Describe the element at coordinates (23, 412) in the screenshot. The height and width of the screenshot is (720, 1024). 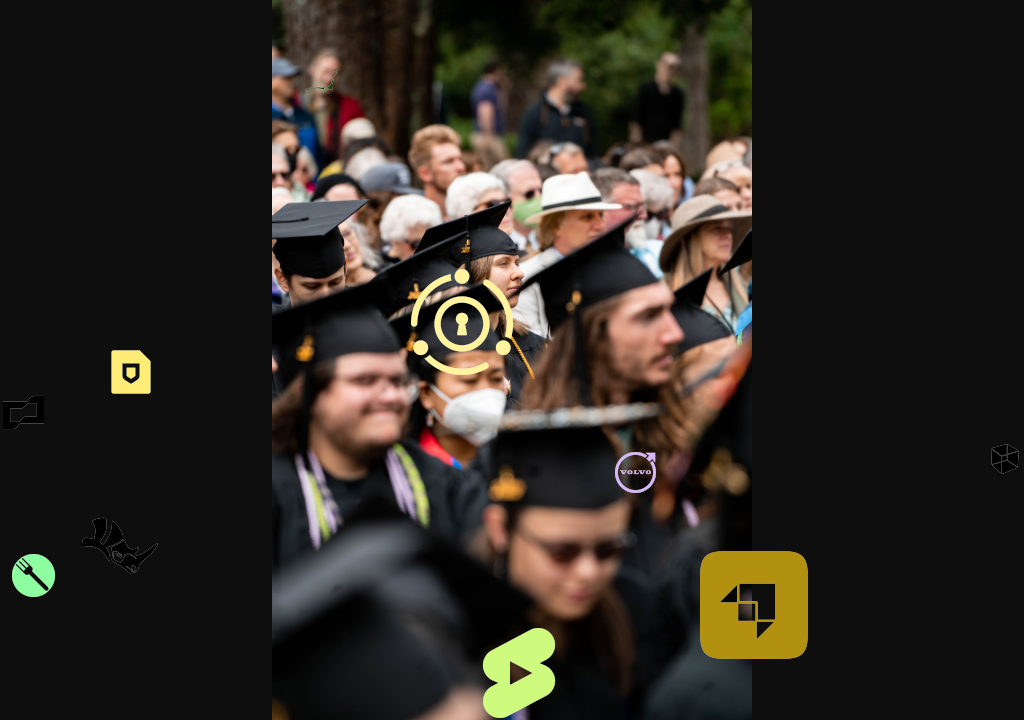
I see `open the Brex financial management app` at that location.